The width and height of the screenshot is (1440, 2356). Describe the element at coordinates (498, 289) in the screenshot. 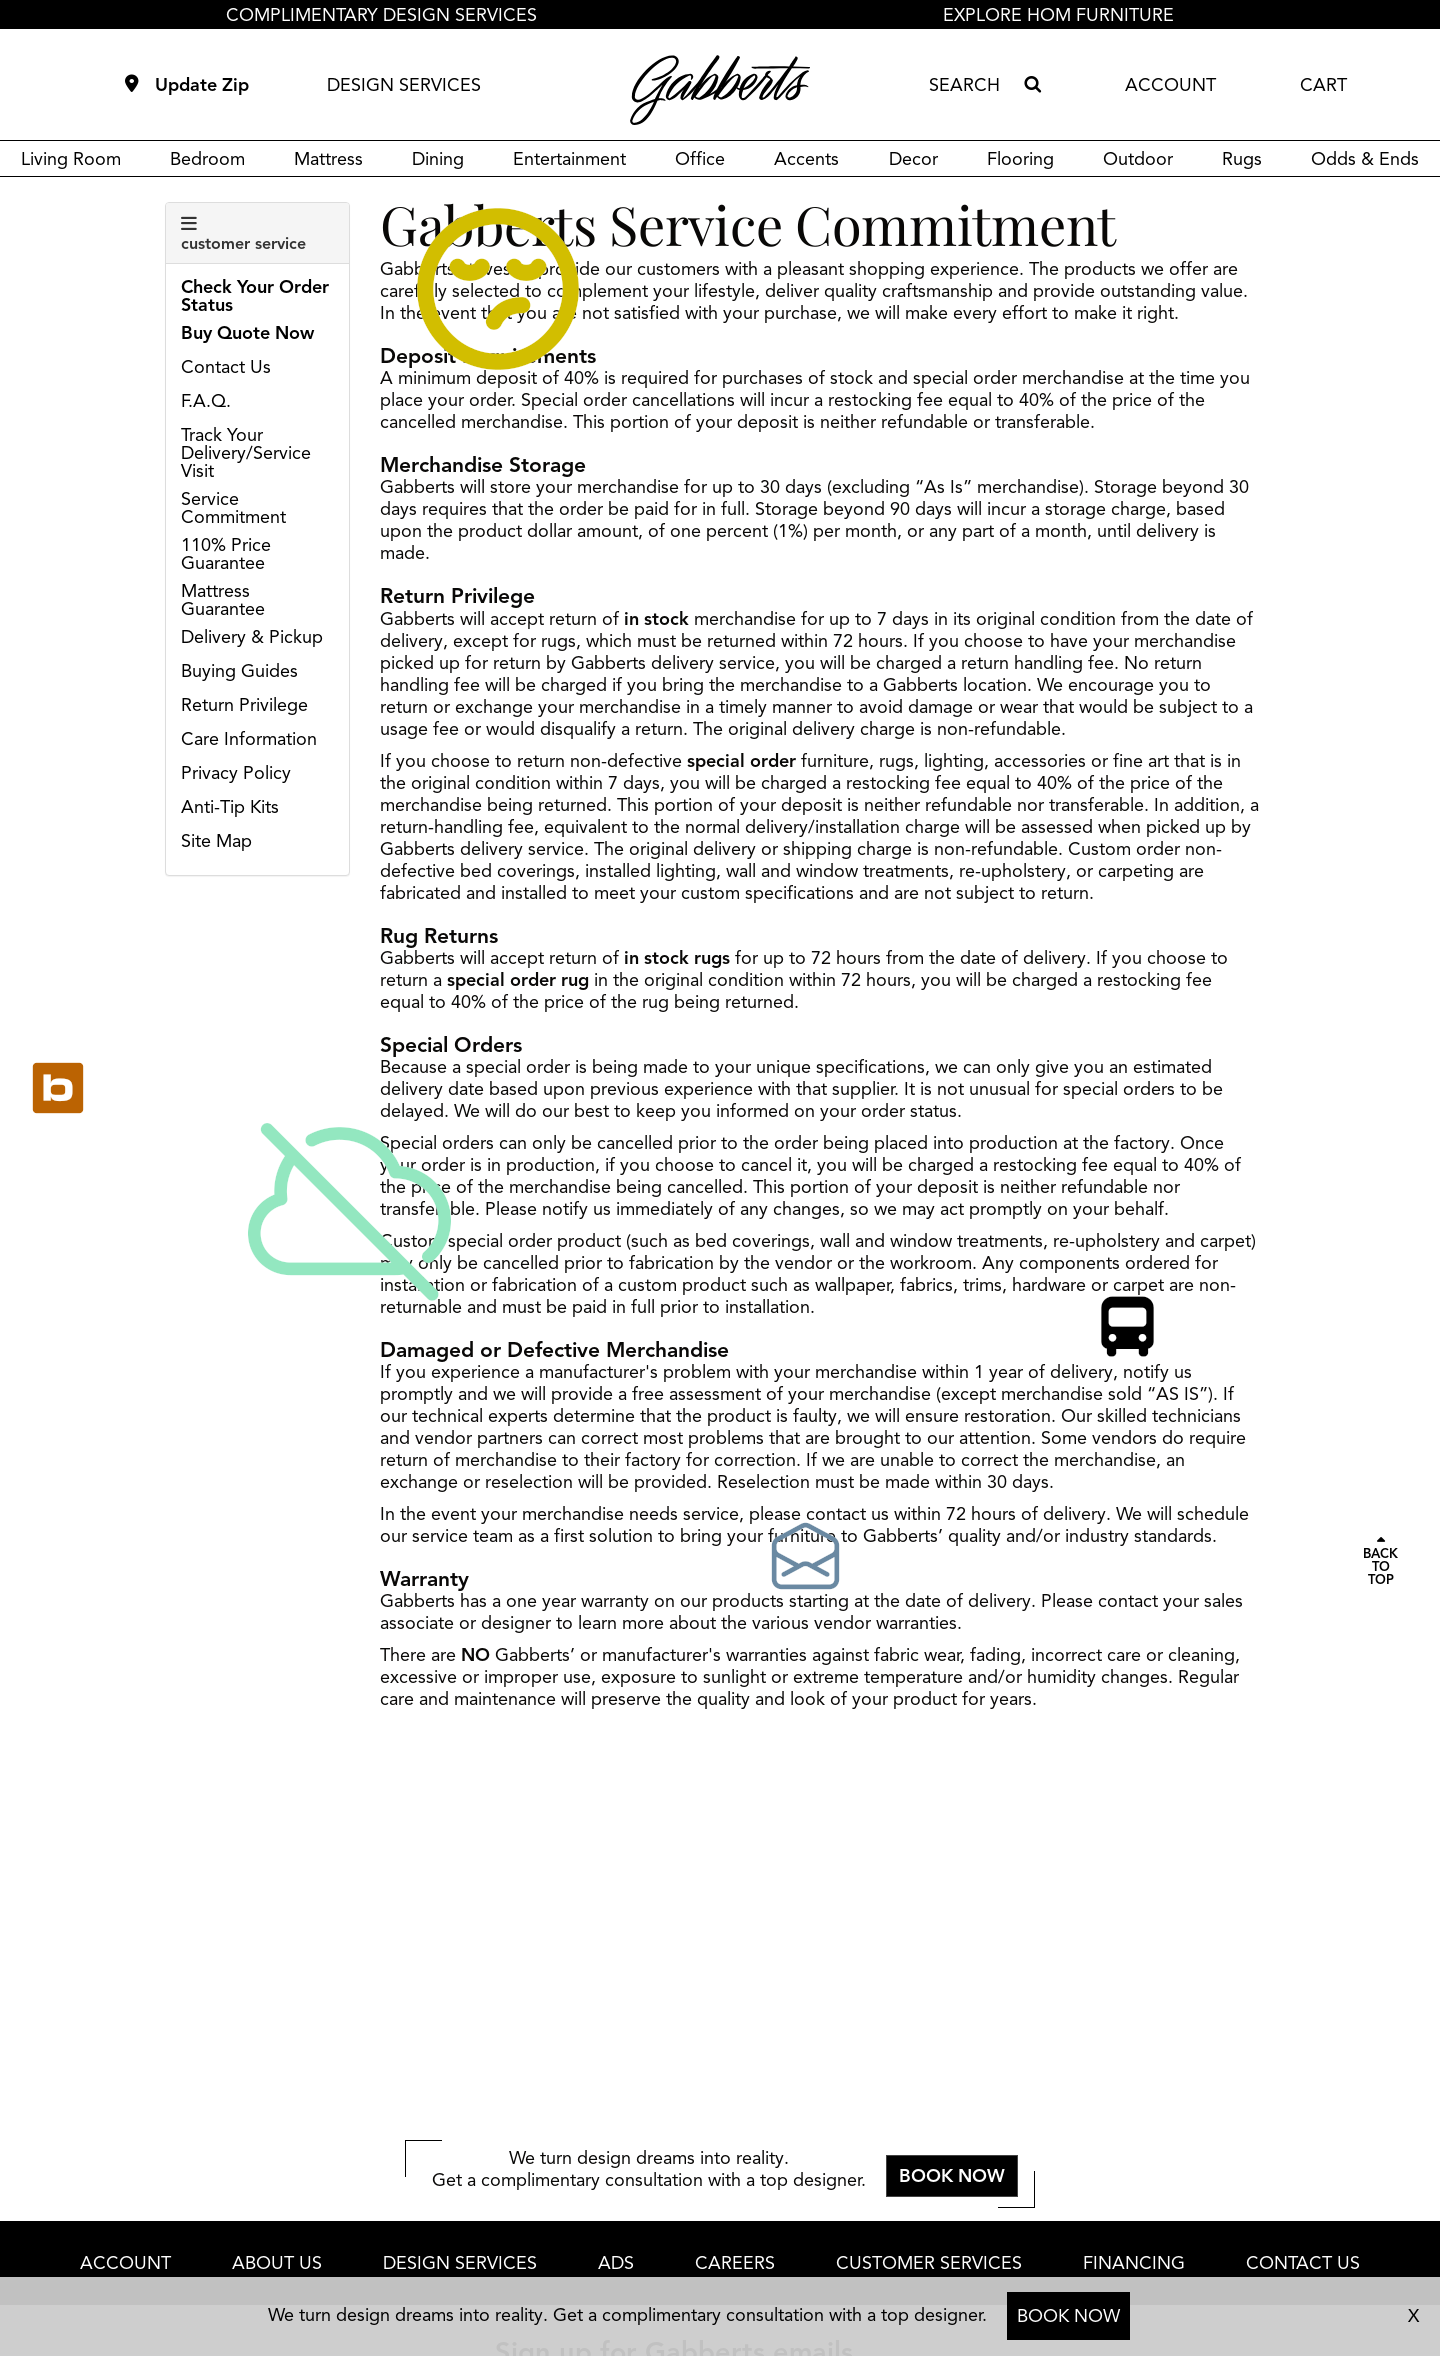

I see `indicate user frustration or negative feedback` at that location.